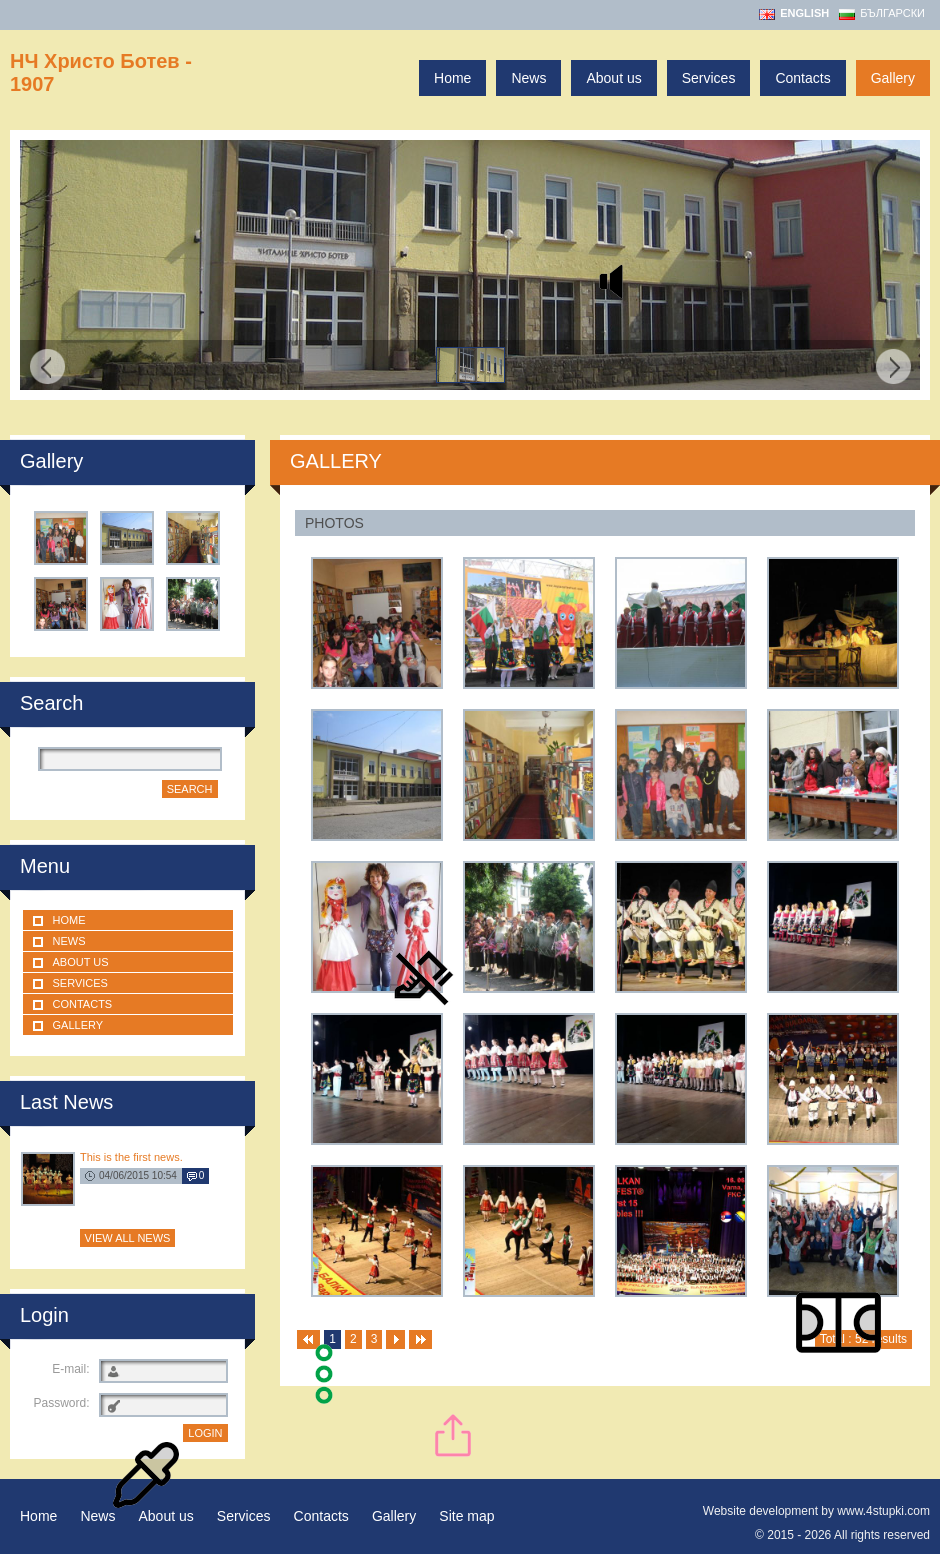  Describe the element at coordinates (146, 1475) in the screenshot. I see `pick a color from the canvas` at that location.